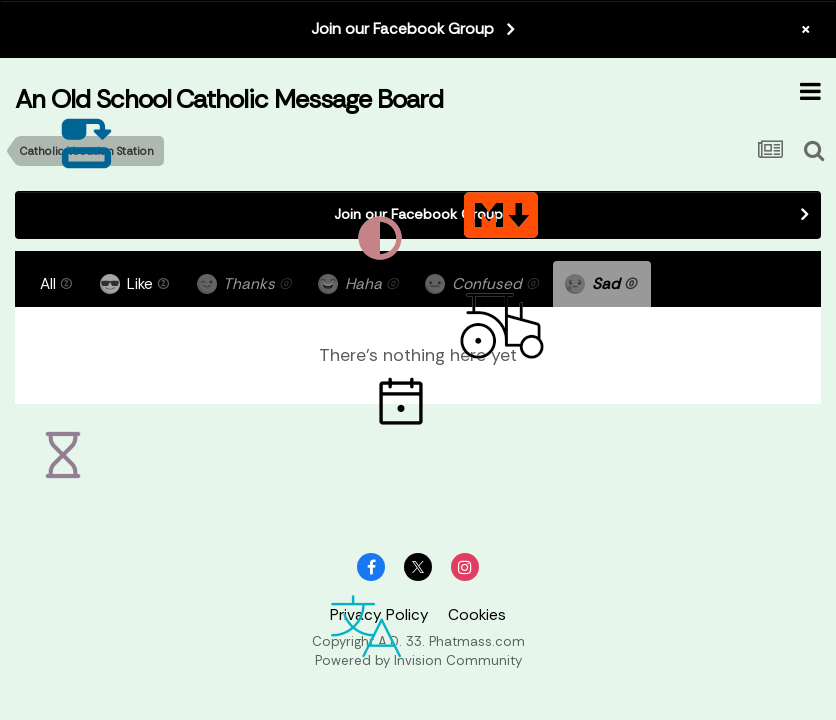 The height and width of the screenshot is (720, 836). I want to click on access farming or agricultural features, so click(500, 324).